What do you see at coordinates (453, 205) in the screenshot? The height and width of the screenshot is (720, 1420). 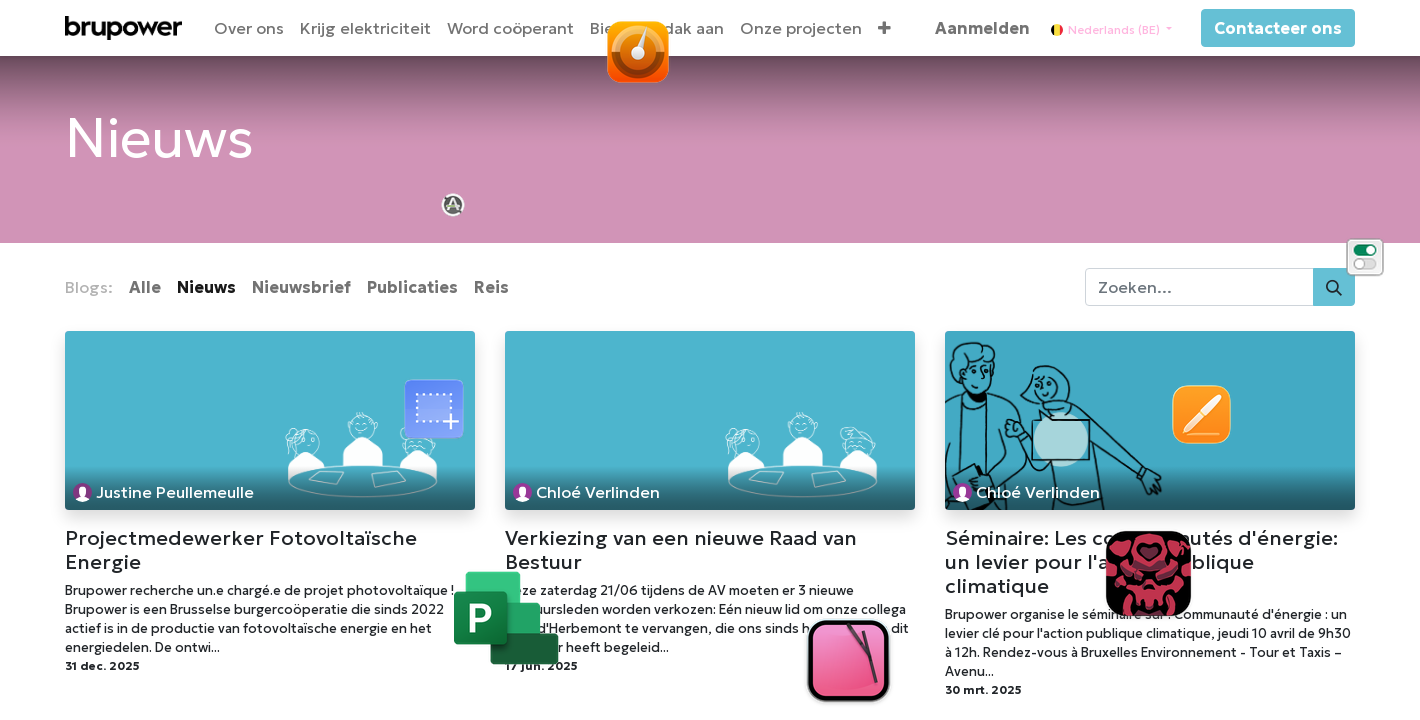 I see `open the software updater application` at bounding box center [453, 205].